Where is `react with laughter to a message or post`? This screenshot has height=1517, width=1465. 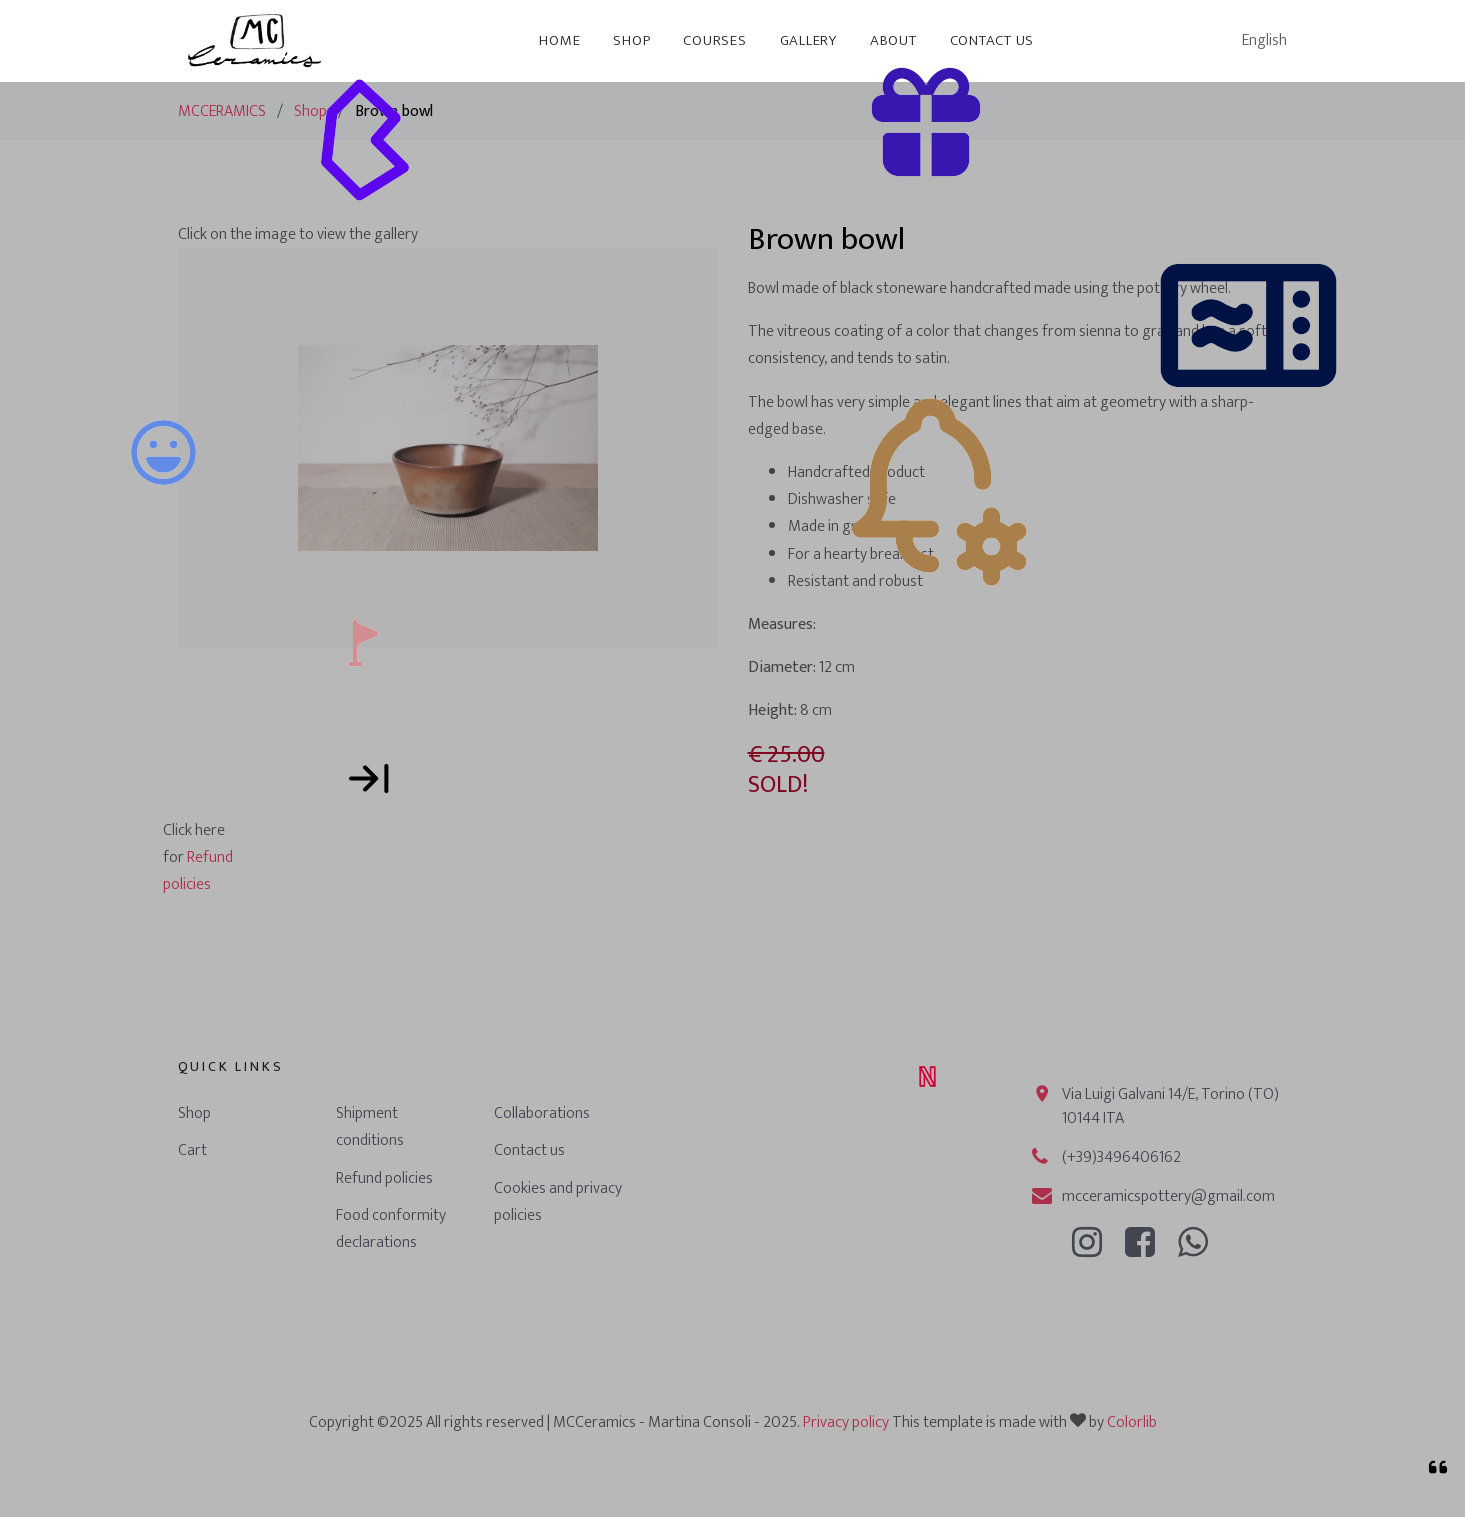
react with laughter to a message or post is located at coordinates (163, 452).